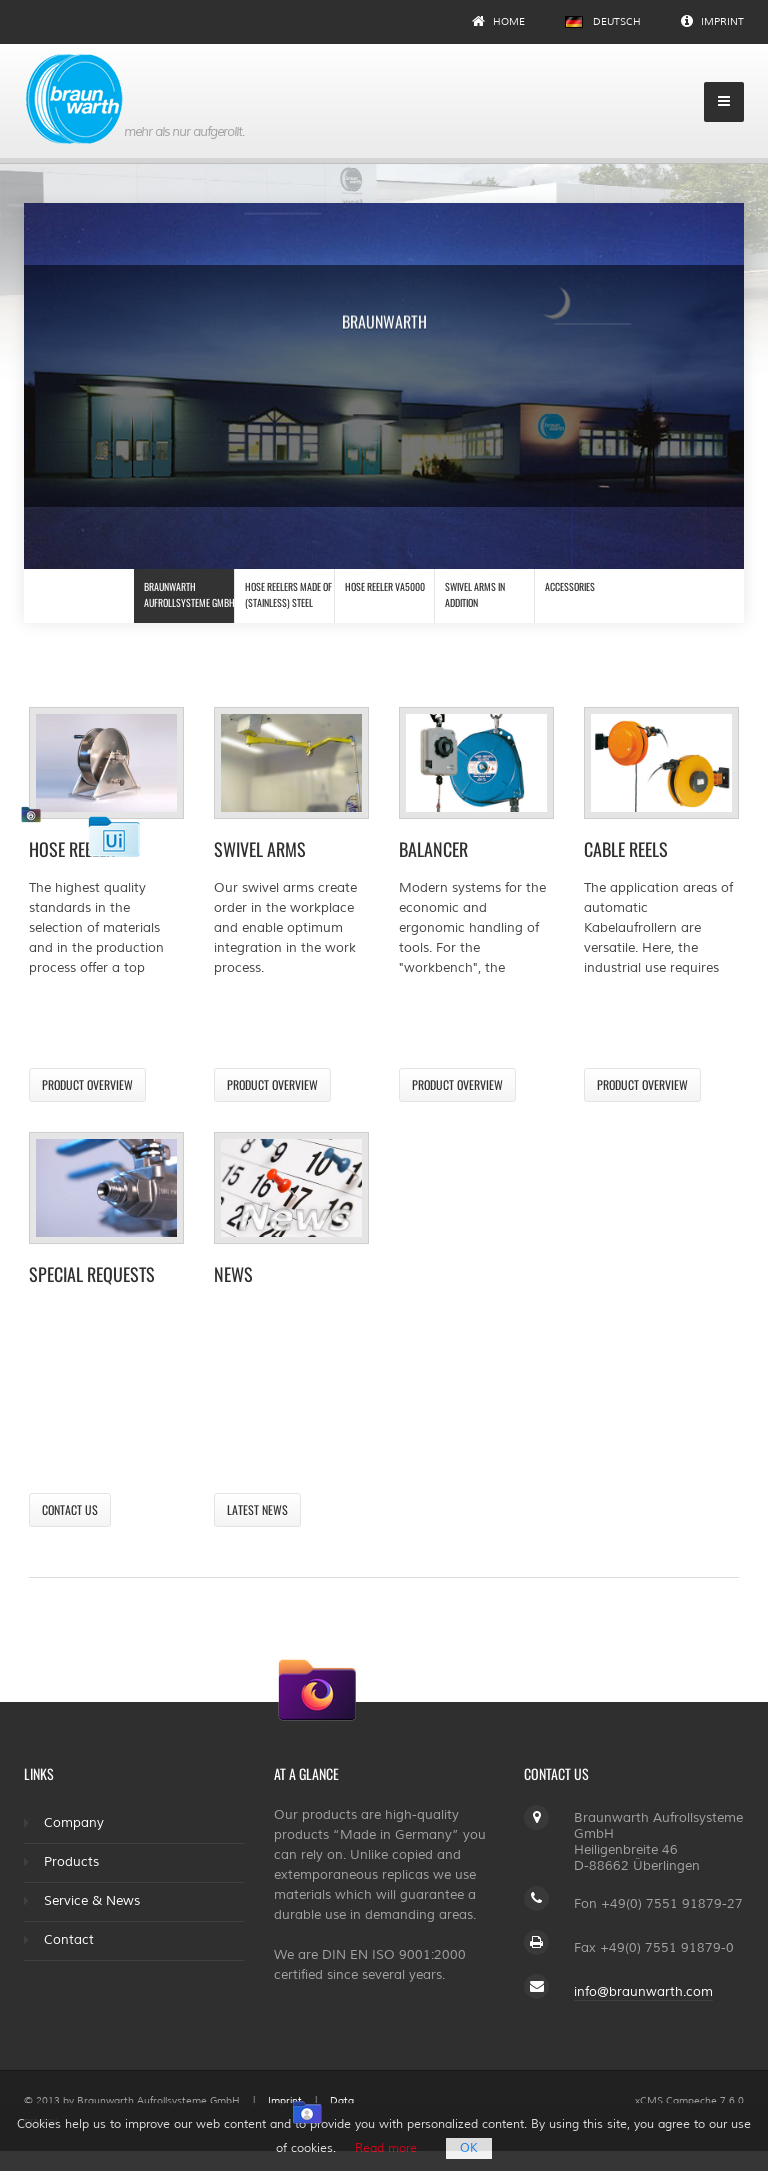 The height and width of the screenshot is (2171, 768). What do you see at coordinates (317, 1692) in the screenshot?
I see `open firefox downloads folder` at bounding box center [317, 1692].